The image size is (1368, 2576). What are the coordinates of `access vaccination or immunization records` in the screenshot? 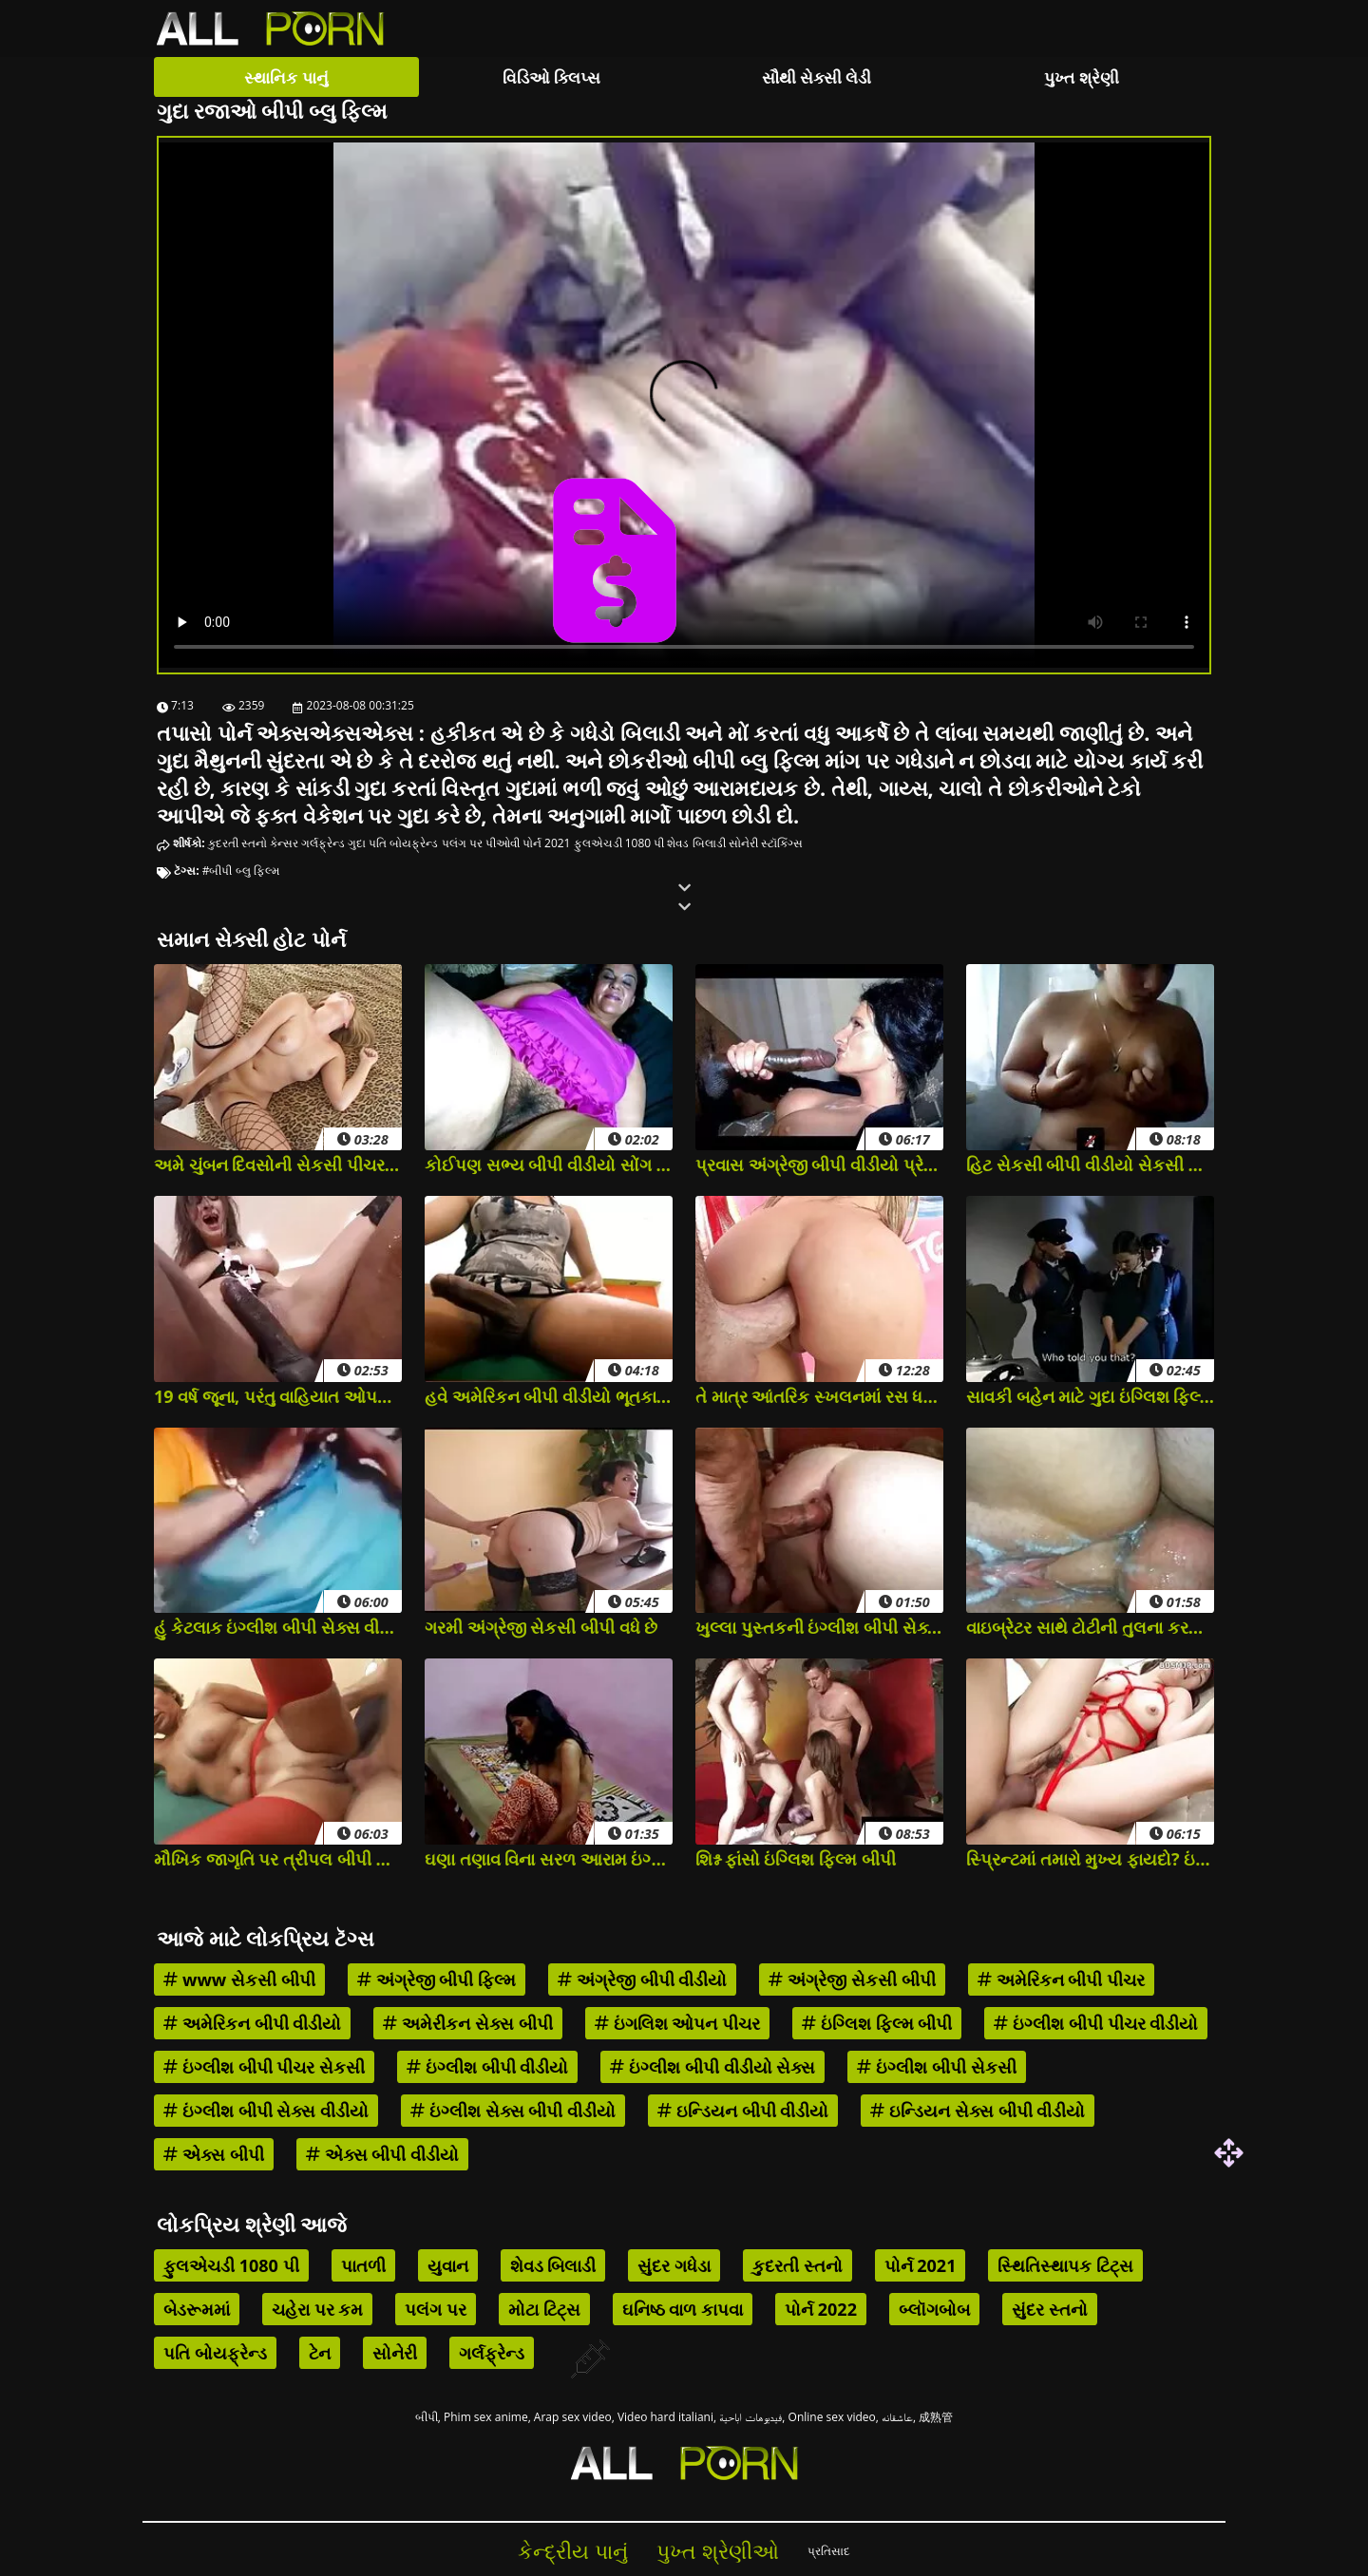 It's located at (590, 2358).